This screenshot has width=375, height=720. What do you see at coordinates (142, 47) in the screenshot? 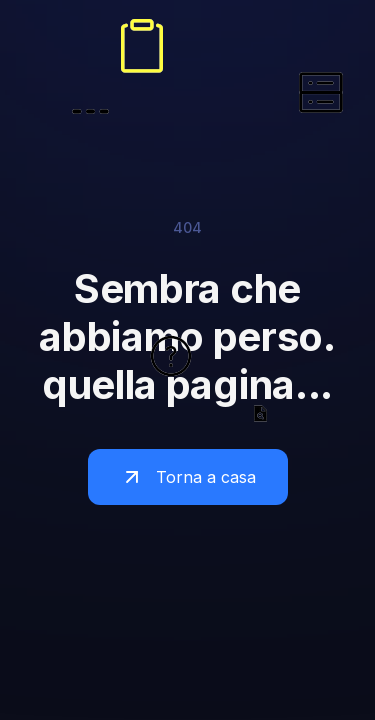
I see `paste copied content from clipboard` at bounding box center [142, 47].